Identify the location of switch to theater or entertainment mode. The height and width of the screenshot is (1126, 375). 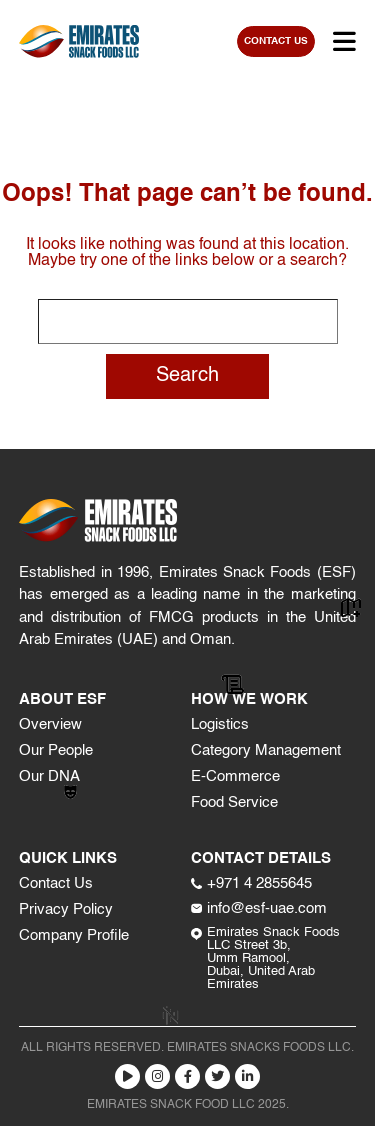
(70, 791).